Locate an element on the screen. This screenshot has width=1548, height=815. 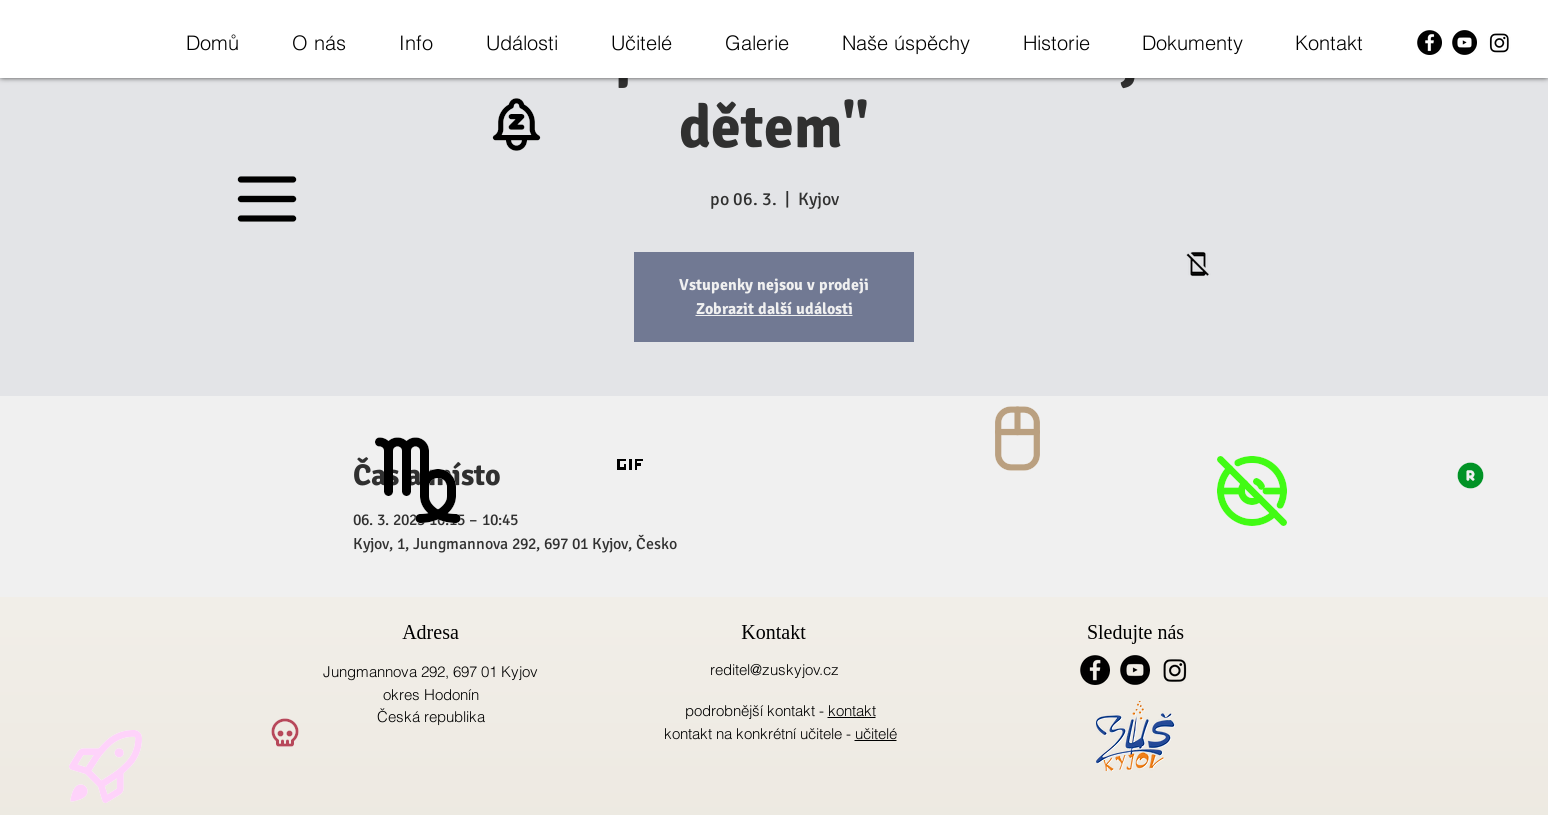
disable pokémon go integration is located at coordinates (1252, 491).